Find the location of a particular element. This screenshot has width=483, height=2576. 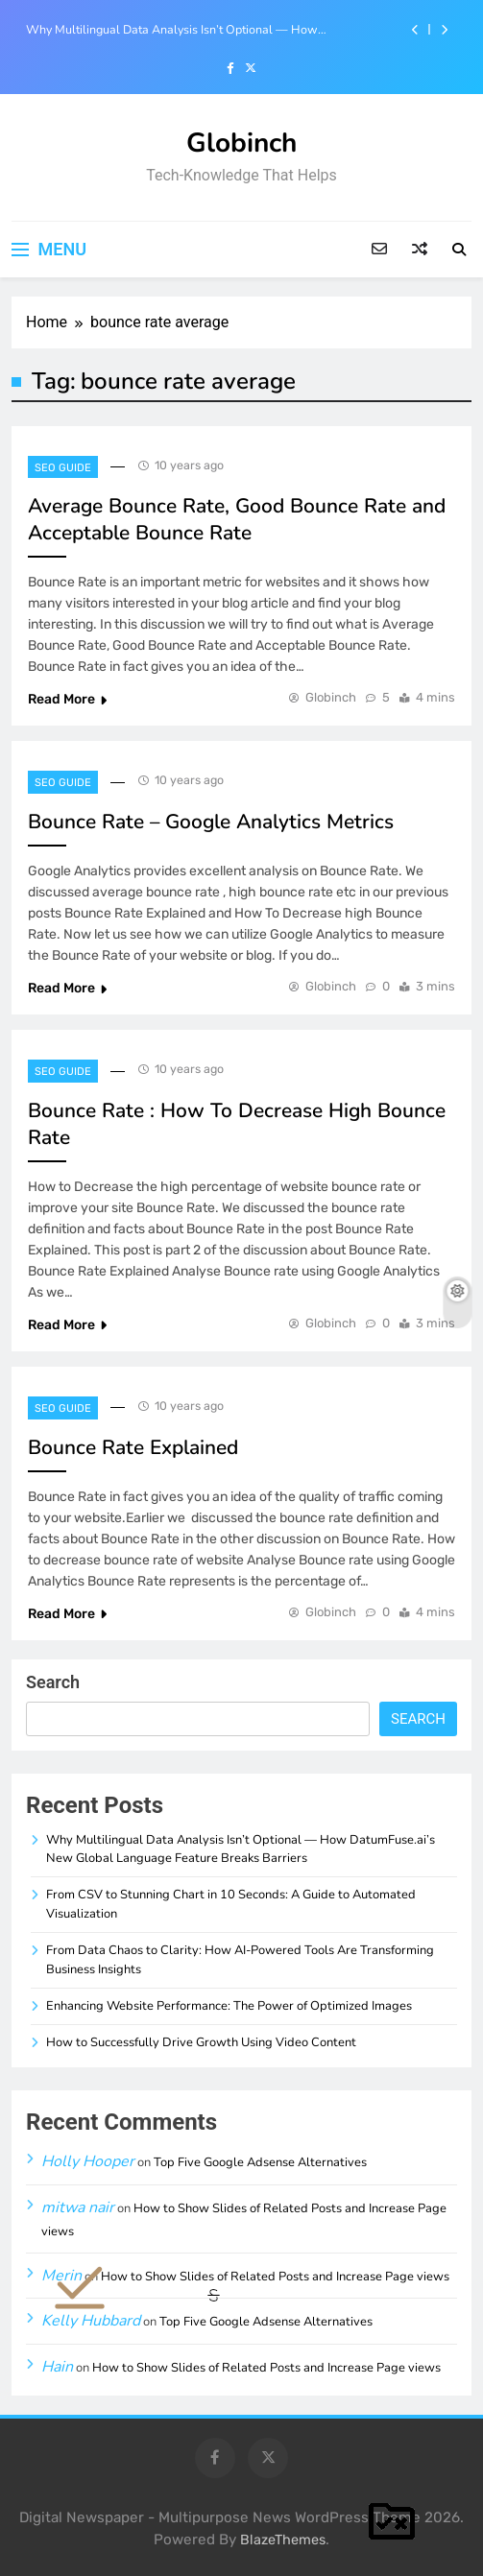

access folder with validation rules is located at coordinates (392, 2521).